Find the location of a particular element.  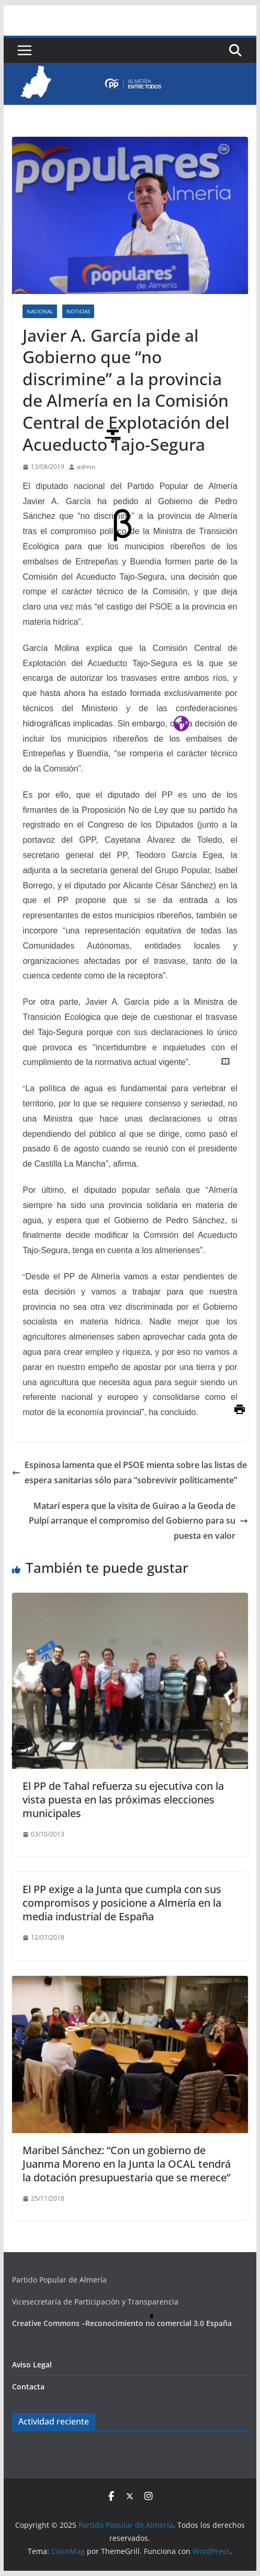

switch to global or worldwide view is located at coordinates (181, 723).